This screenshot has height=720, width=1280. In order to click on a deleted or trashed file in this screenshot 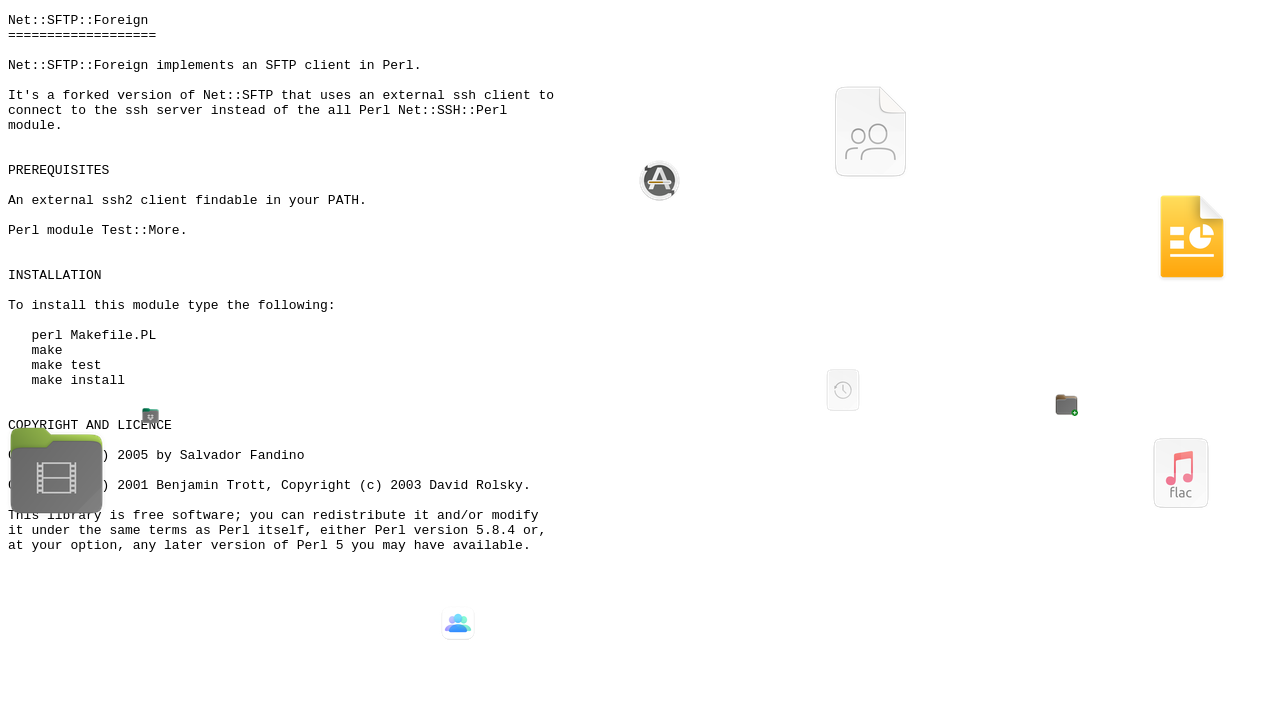, I will do `click(843, 390)`.